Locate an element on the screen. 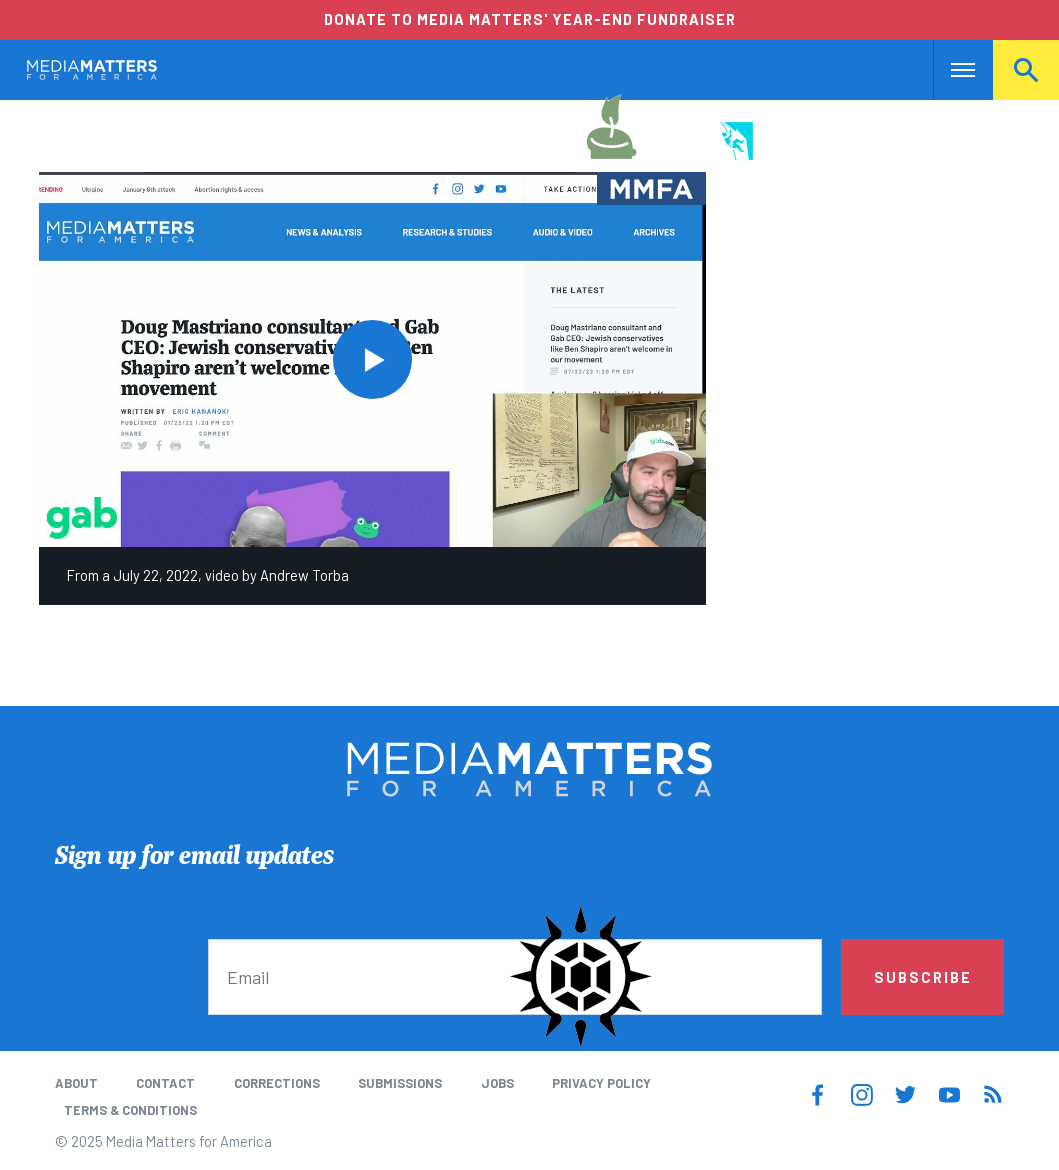 Image resolution: width=1059 pixels, height=1170 pixels. access mountain climbing or rock climbing activities is located at coordinates (734, 141).